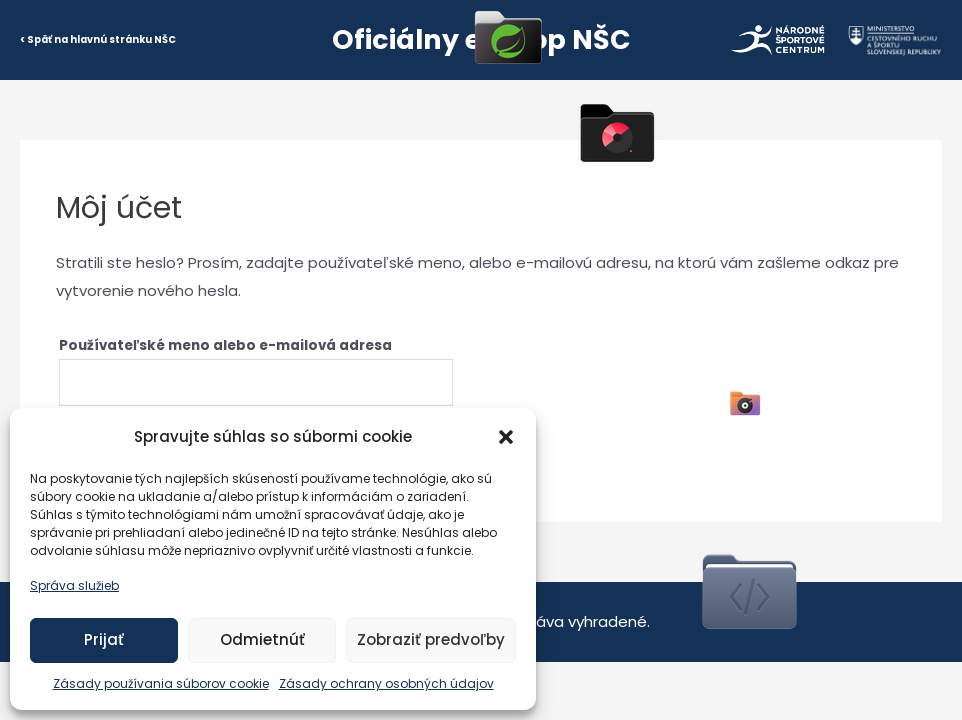 The width and height of the screenshot is (962, 720). What do you see at coordinates (749, 591) in the screenshot?
I see `open your code projects folder` at bounding box center [749, 591].